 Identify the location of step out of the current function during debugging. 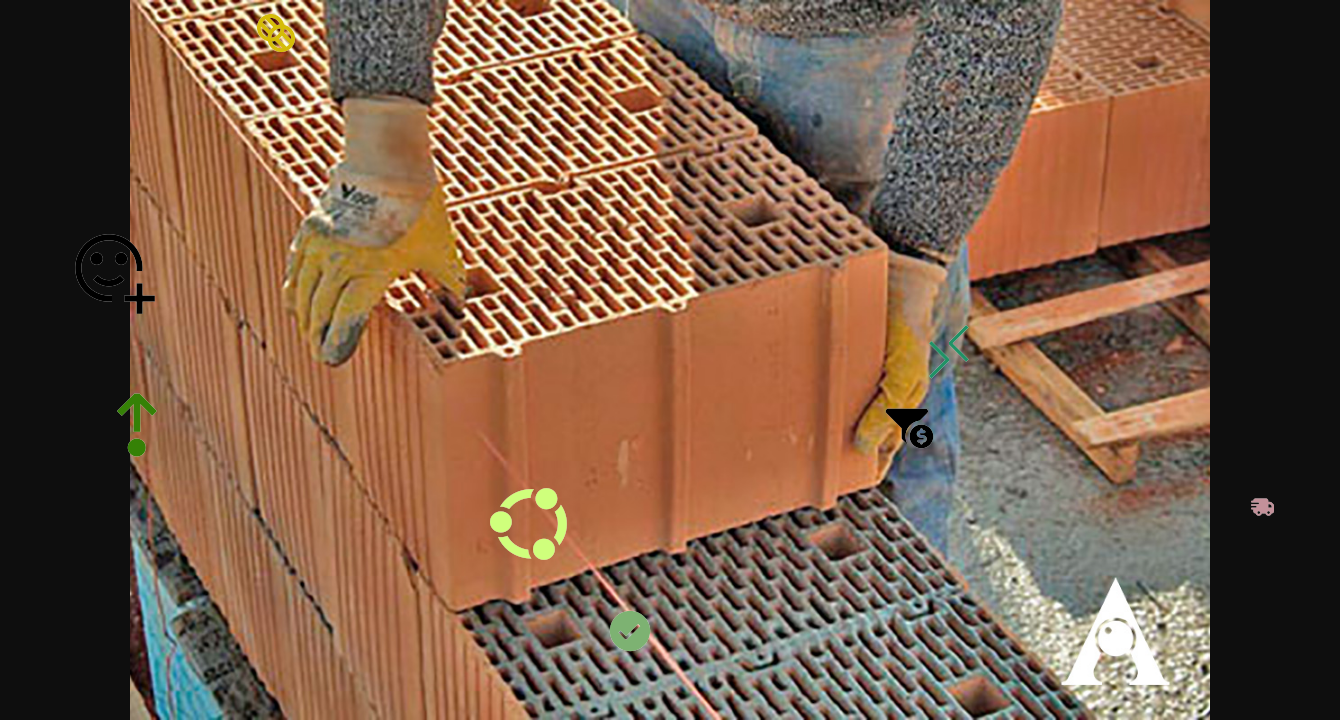
(137, 425).